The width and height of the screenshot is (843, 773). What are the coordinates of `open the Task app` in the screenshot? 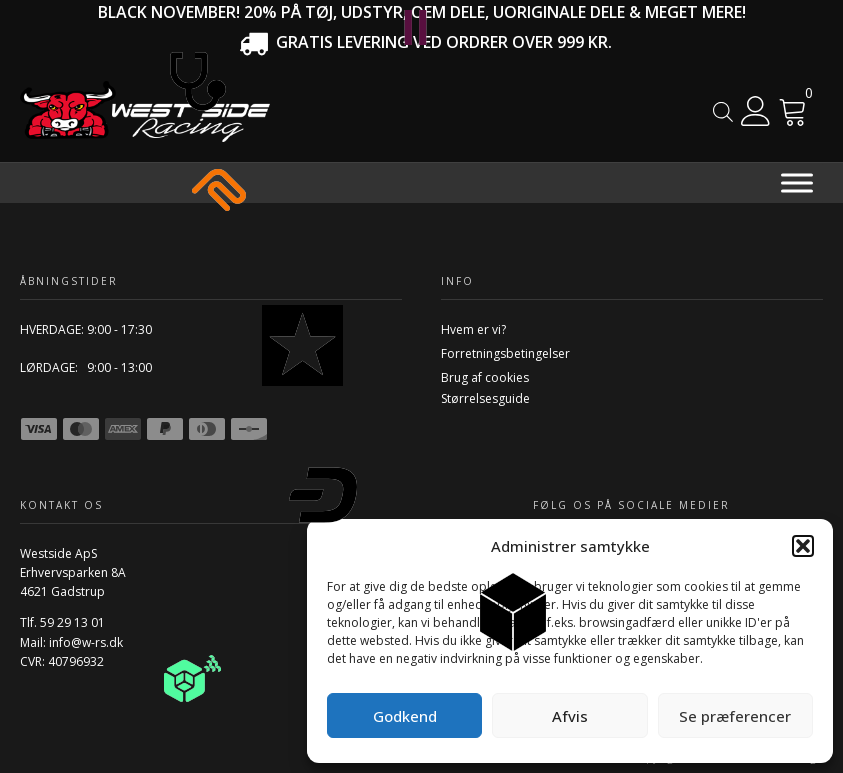 It's located at (513, 612).